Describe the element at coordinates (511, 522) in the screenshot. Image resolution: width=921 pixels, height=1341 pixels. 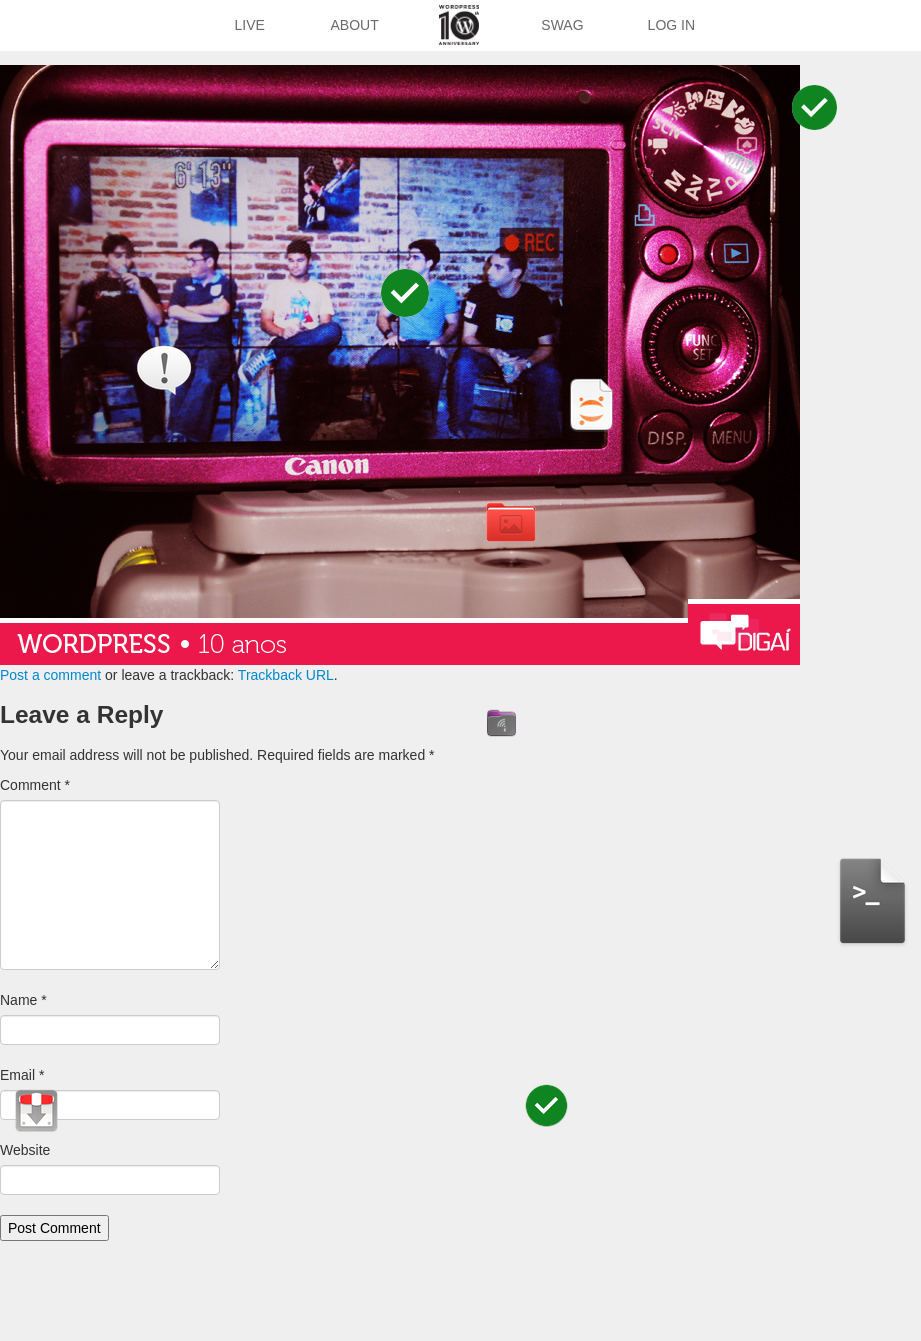
I see `open your images folder` at that location.